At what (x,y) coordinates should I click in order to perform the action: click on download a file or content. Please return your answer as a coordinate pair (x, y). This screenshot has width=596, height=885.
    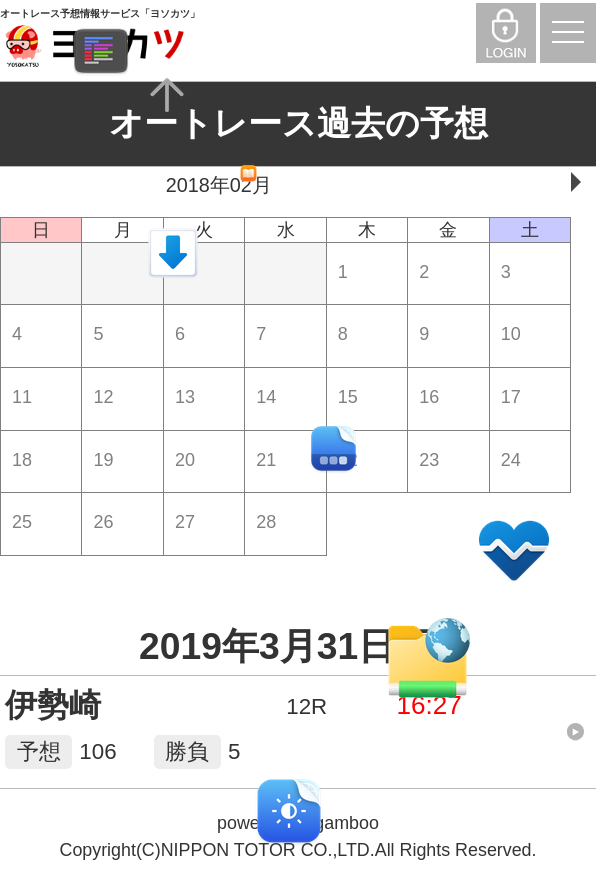
    Looking at the image, I should click on (173, 253).